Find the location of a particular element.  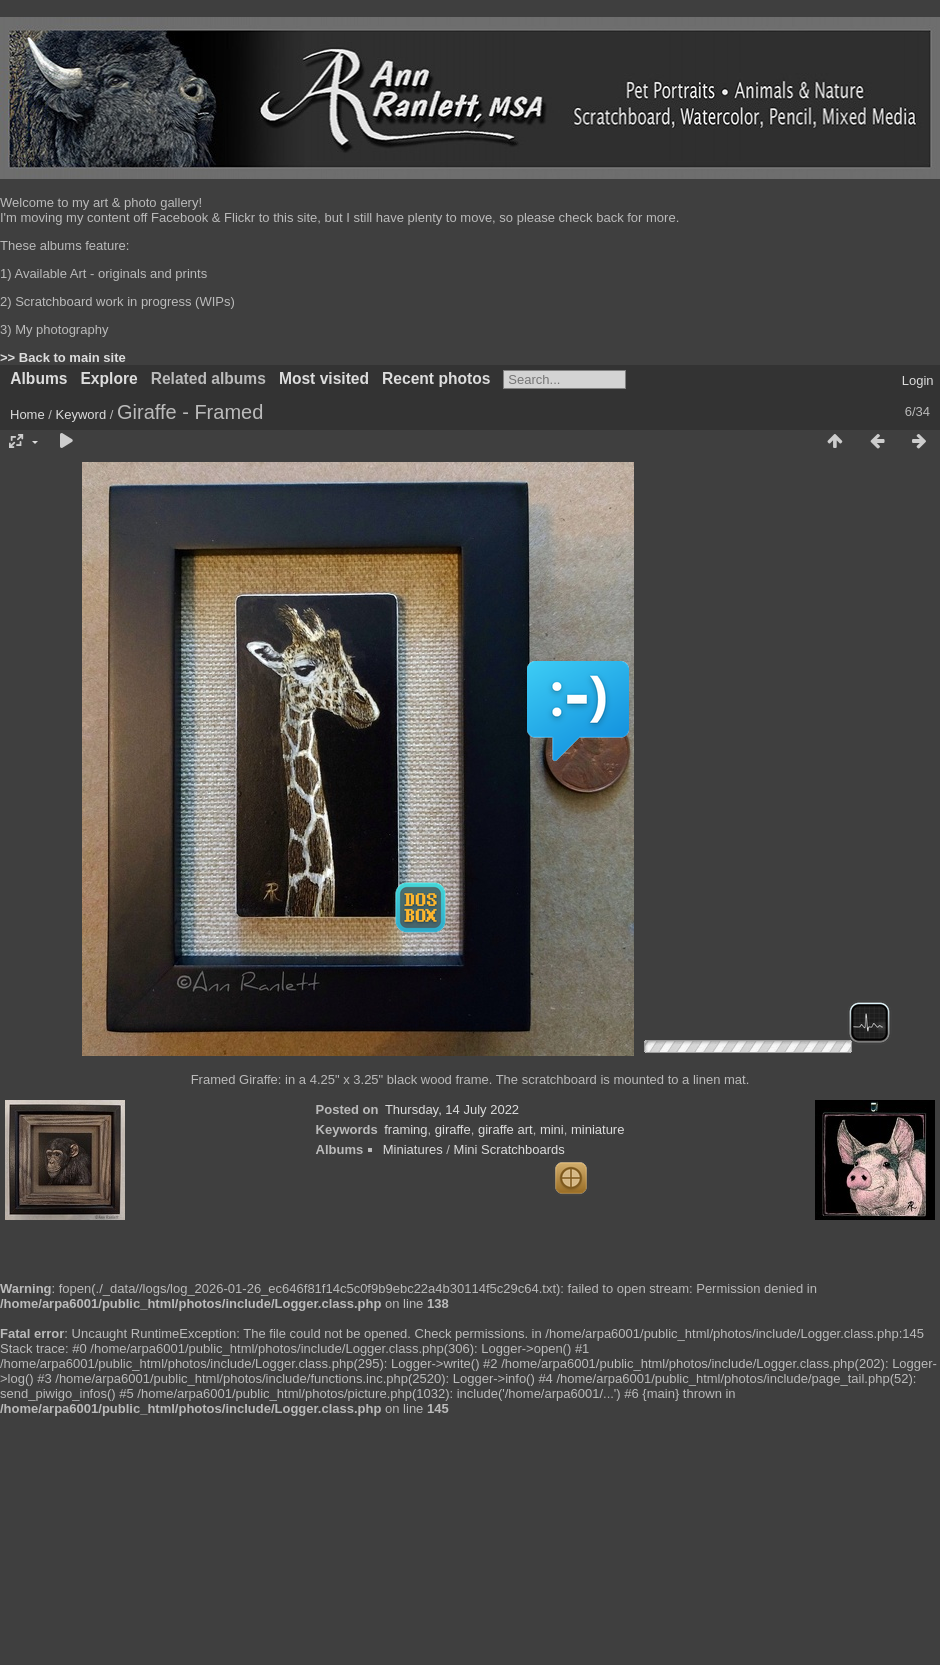

launch 0 A.D. strategy game is located at coordinates (571, 1178).